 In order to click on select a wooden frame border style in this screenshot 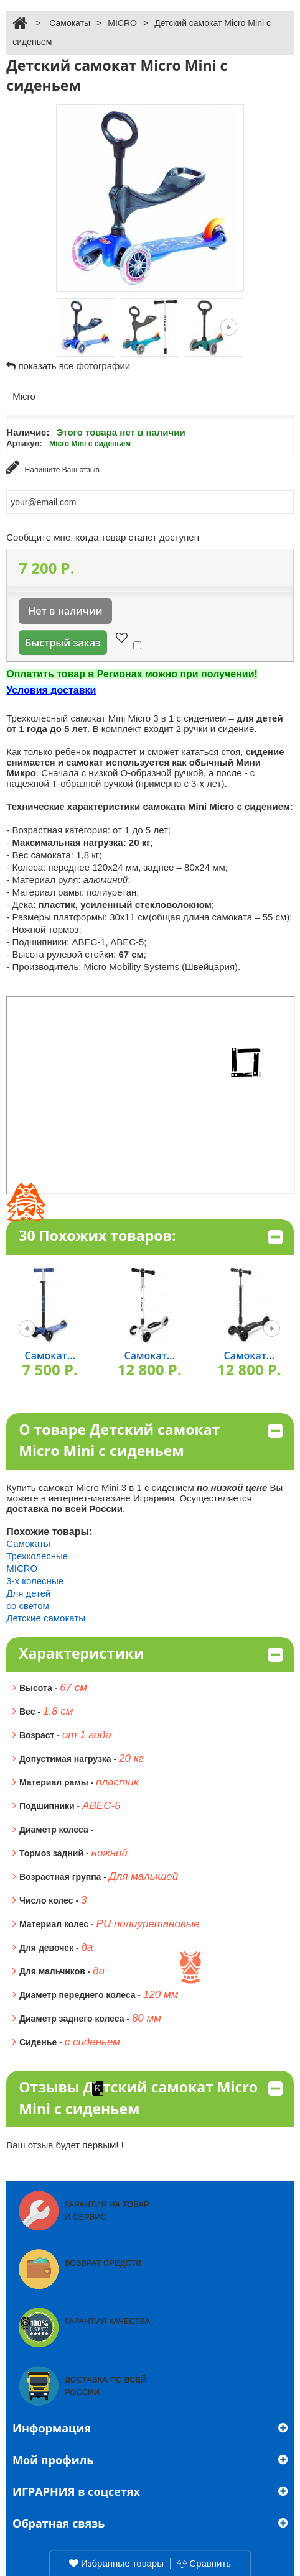, I will do `click(246, 1063)`.